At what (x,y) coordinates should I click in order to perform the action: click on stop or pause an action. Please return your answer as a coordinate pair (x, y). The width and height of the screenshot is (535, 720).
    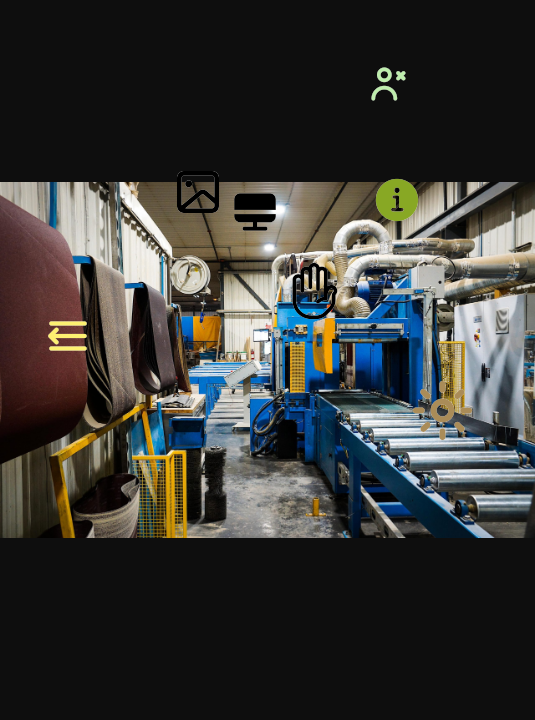
    Looking at the image, I should click on (315, 291).